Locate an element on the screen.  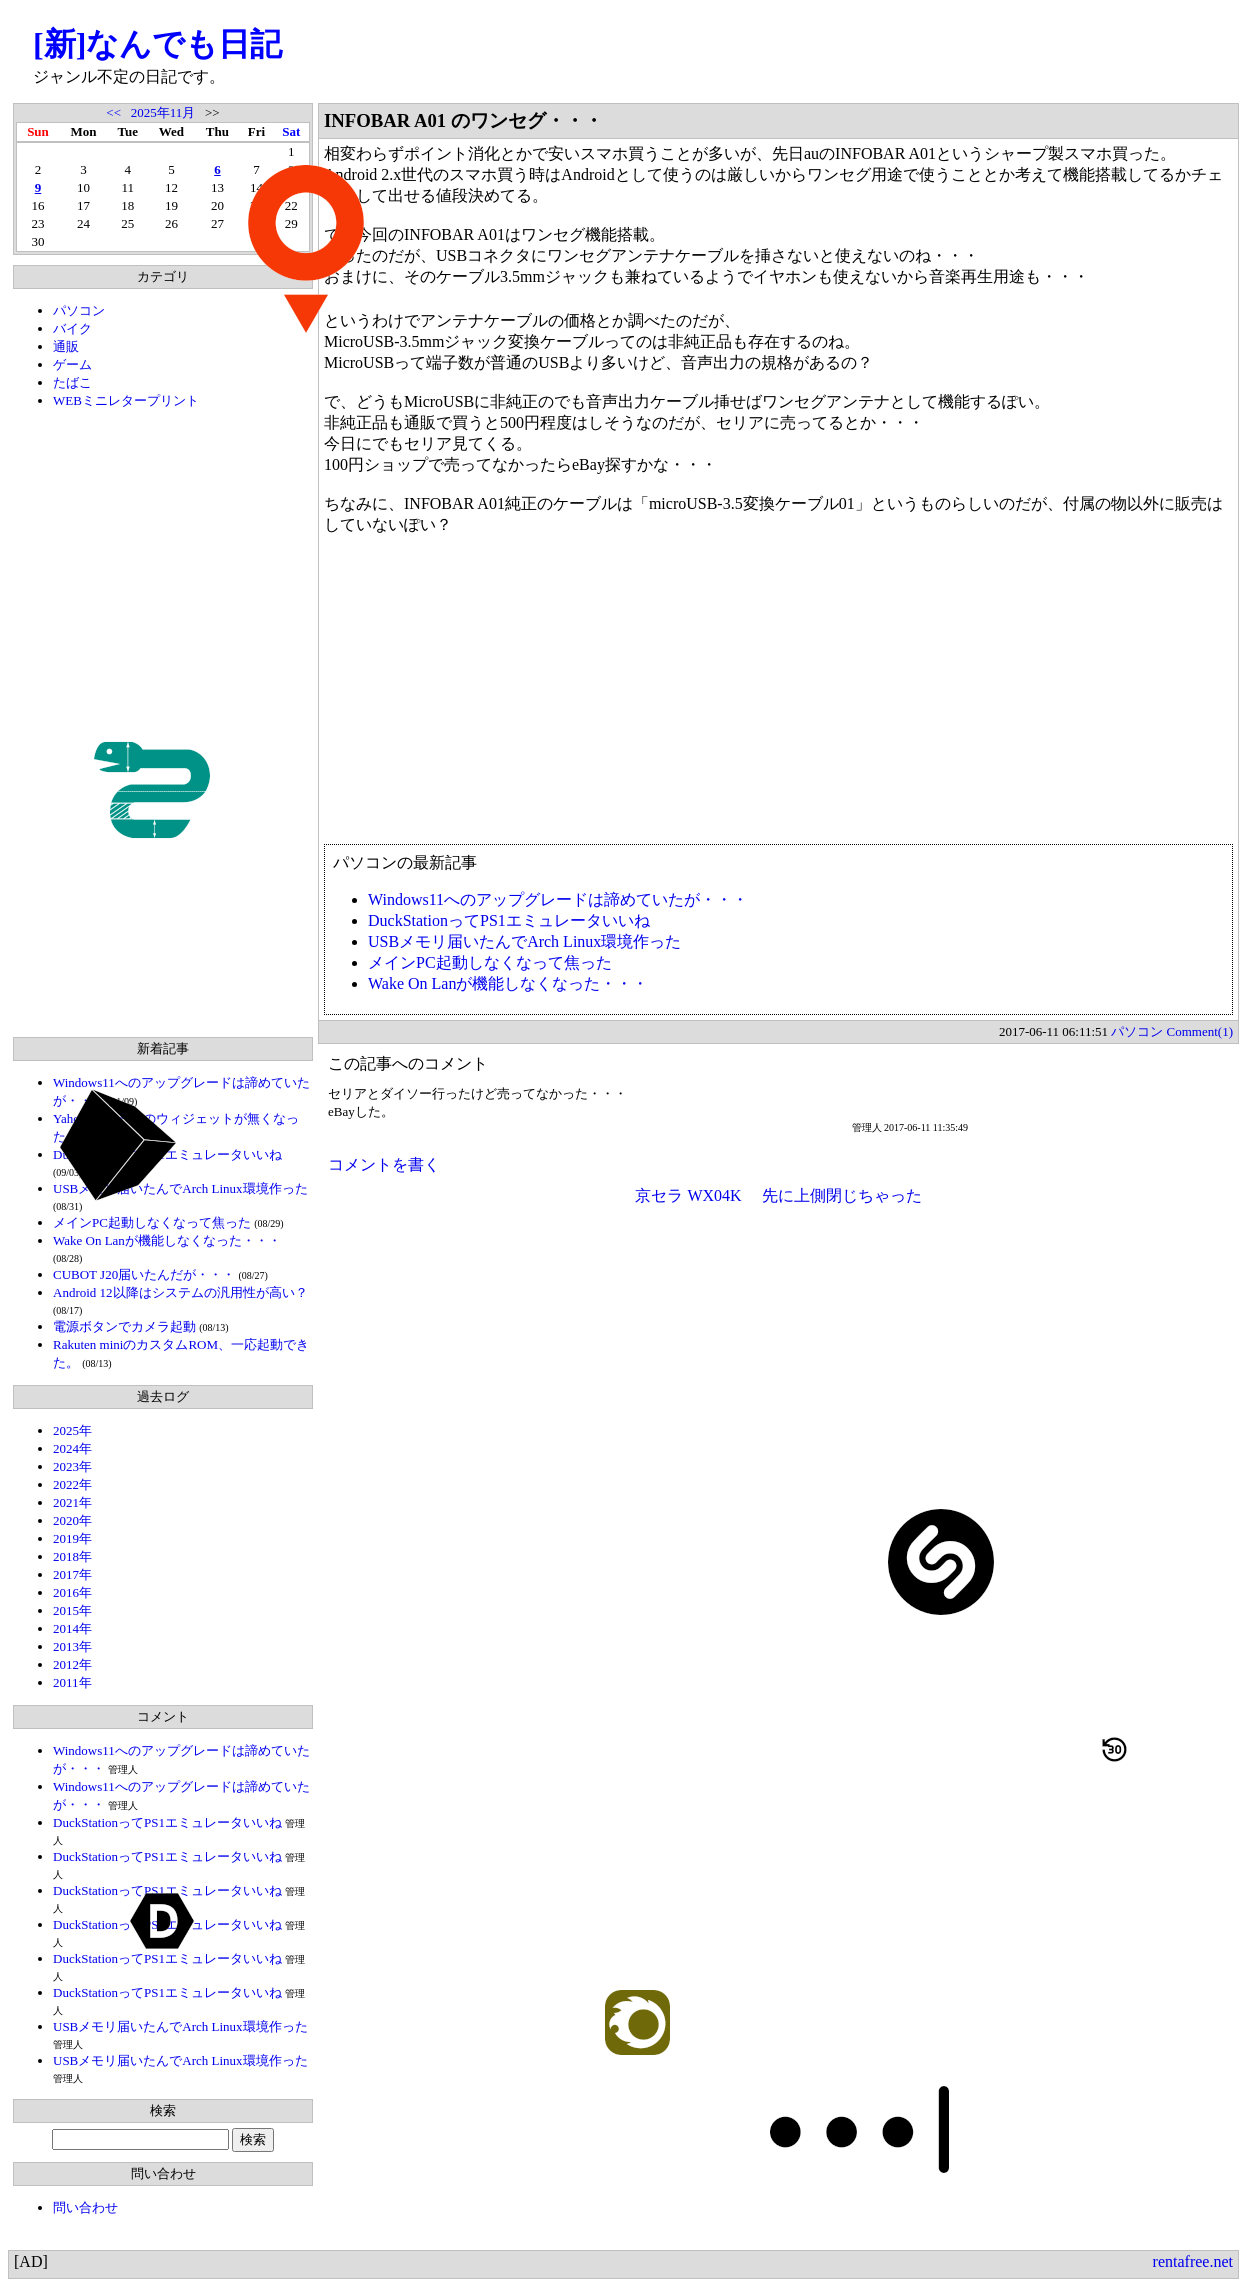
pyscaffold python project scaffolding tool logo is located at coordinates (152, 790).